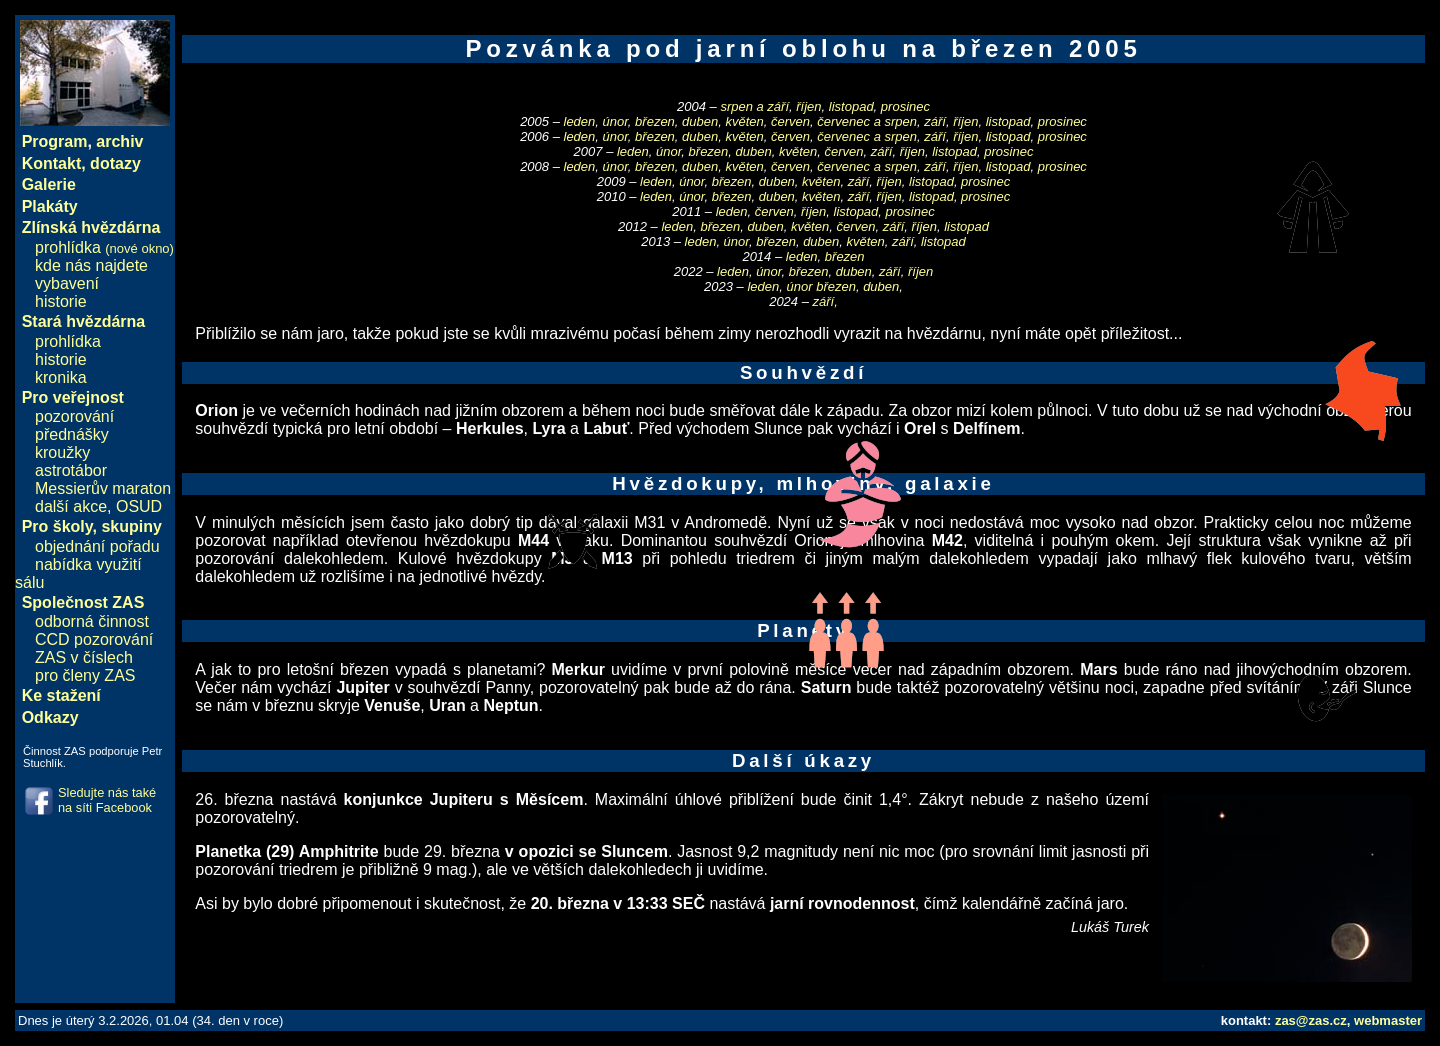  What do you see at coordinates (1363, 391) in the screenshot?
I see `select colombia as your country or region` at bounding box center [1363, 391].